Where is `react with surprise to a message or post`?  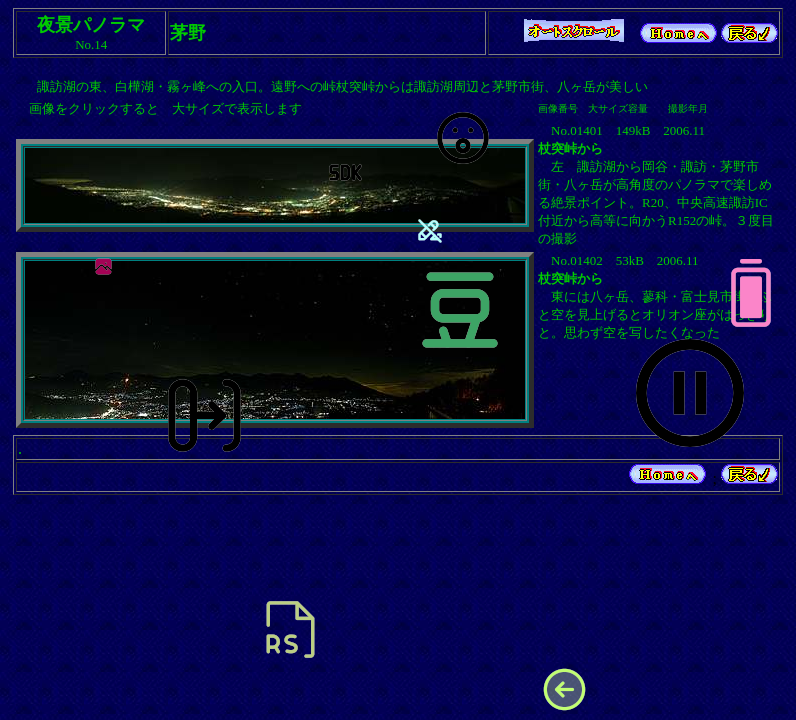 react with surprise to a message or post is located at coordinates (463, 138).